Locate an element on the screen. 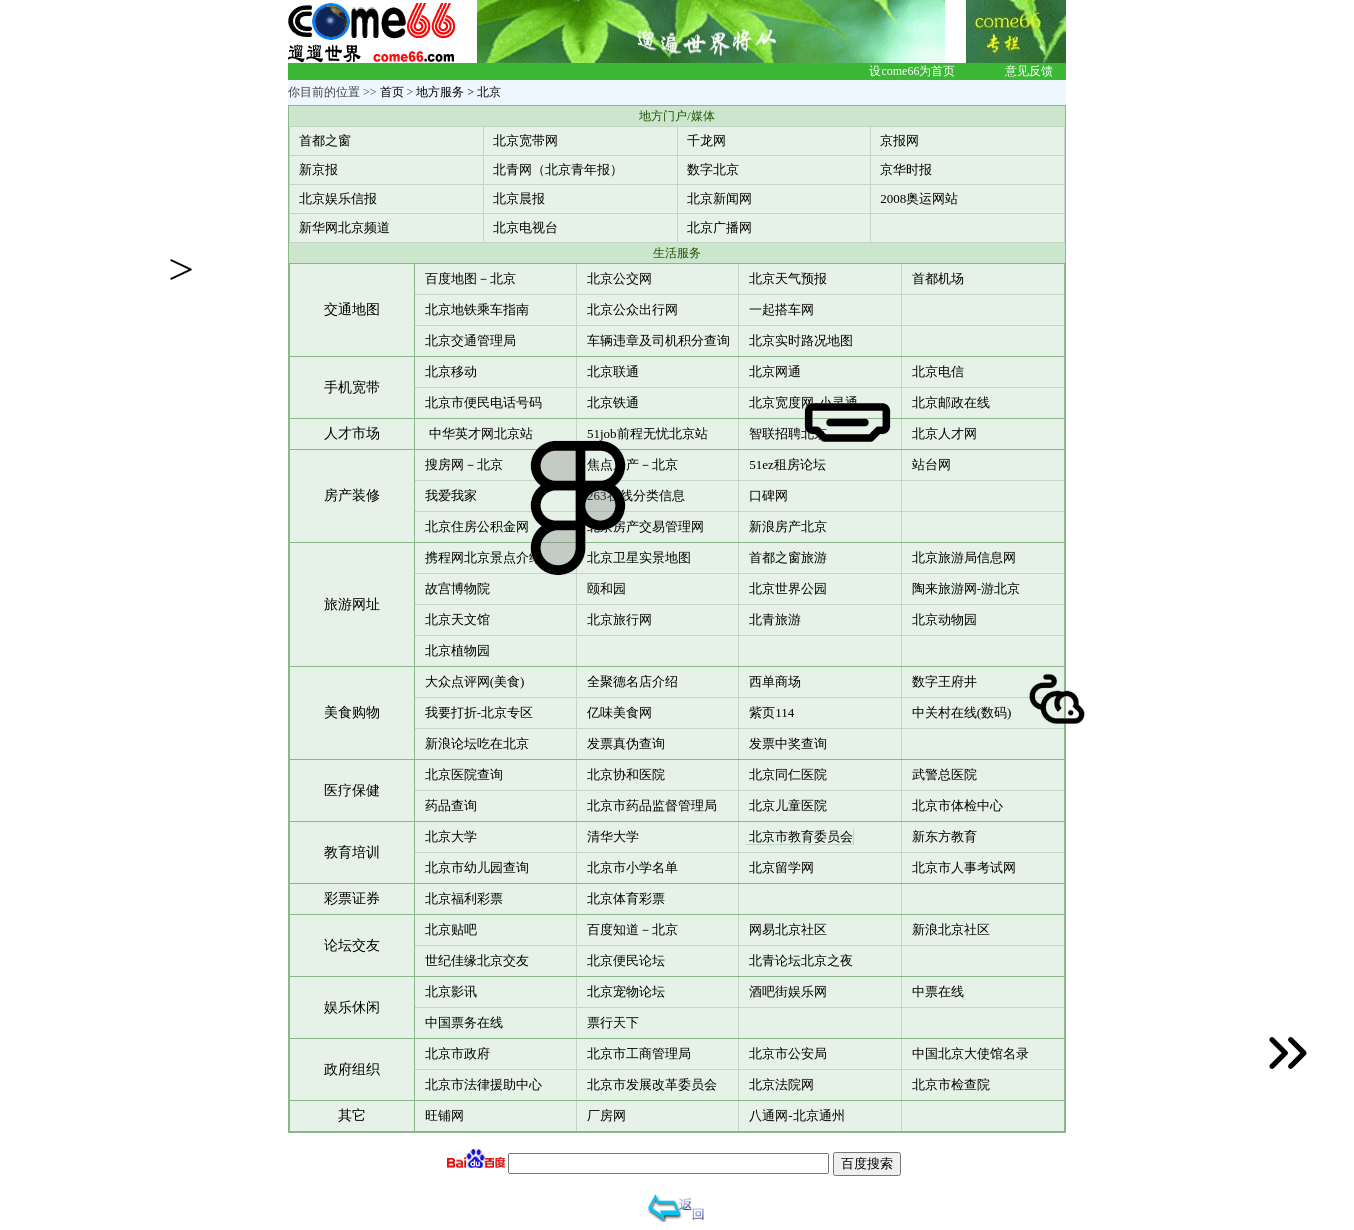  navigate to the next item or page is located at coordinates (179, 269).